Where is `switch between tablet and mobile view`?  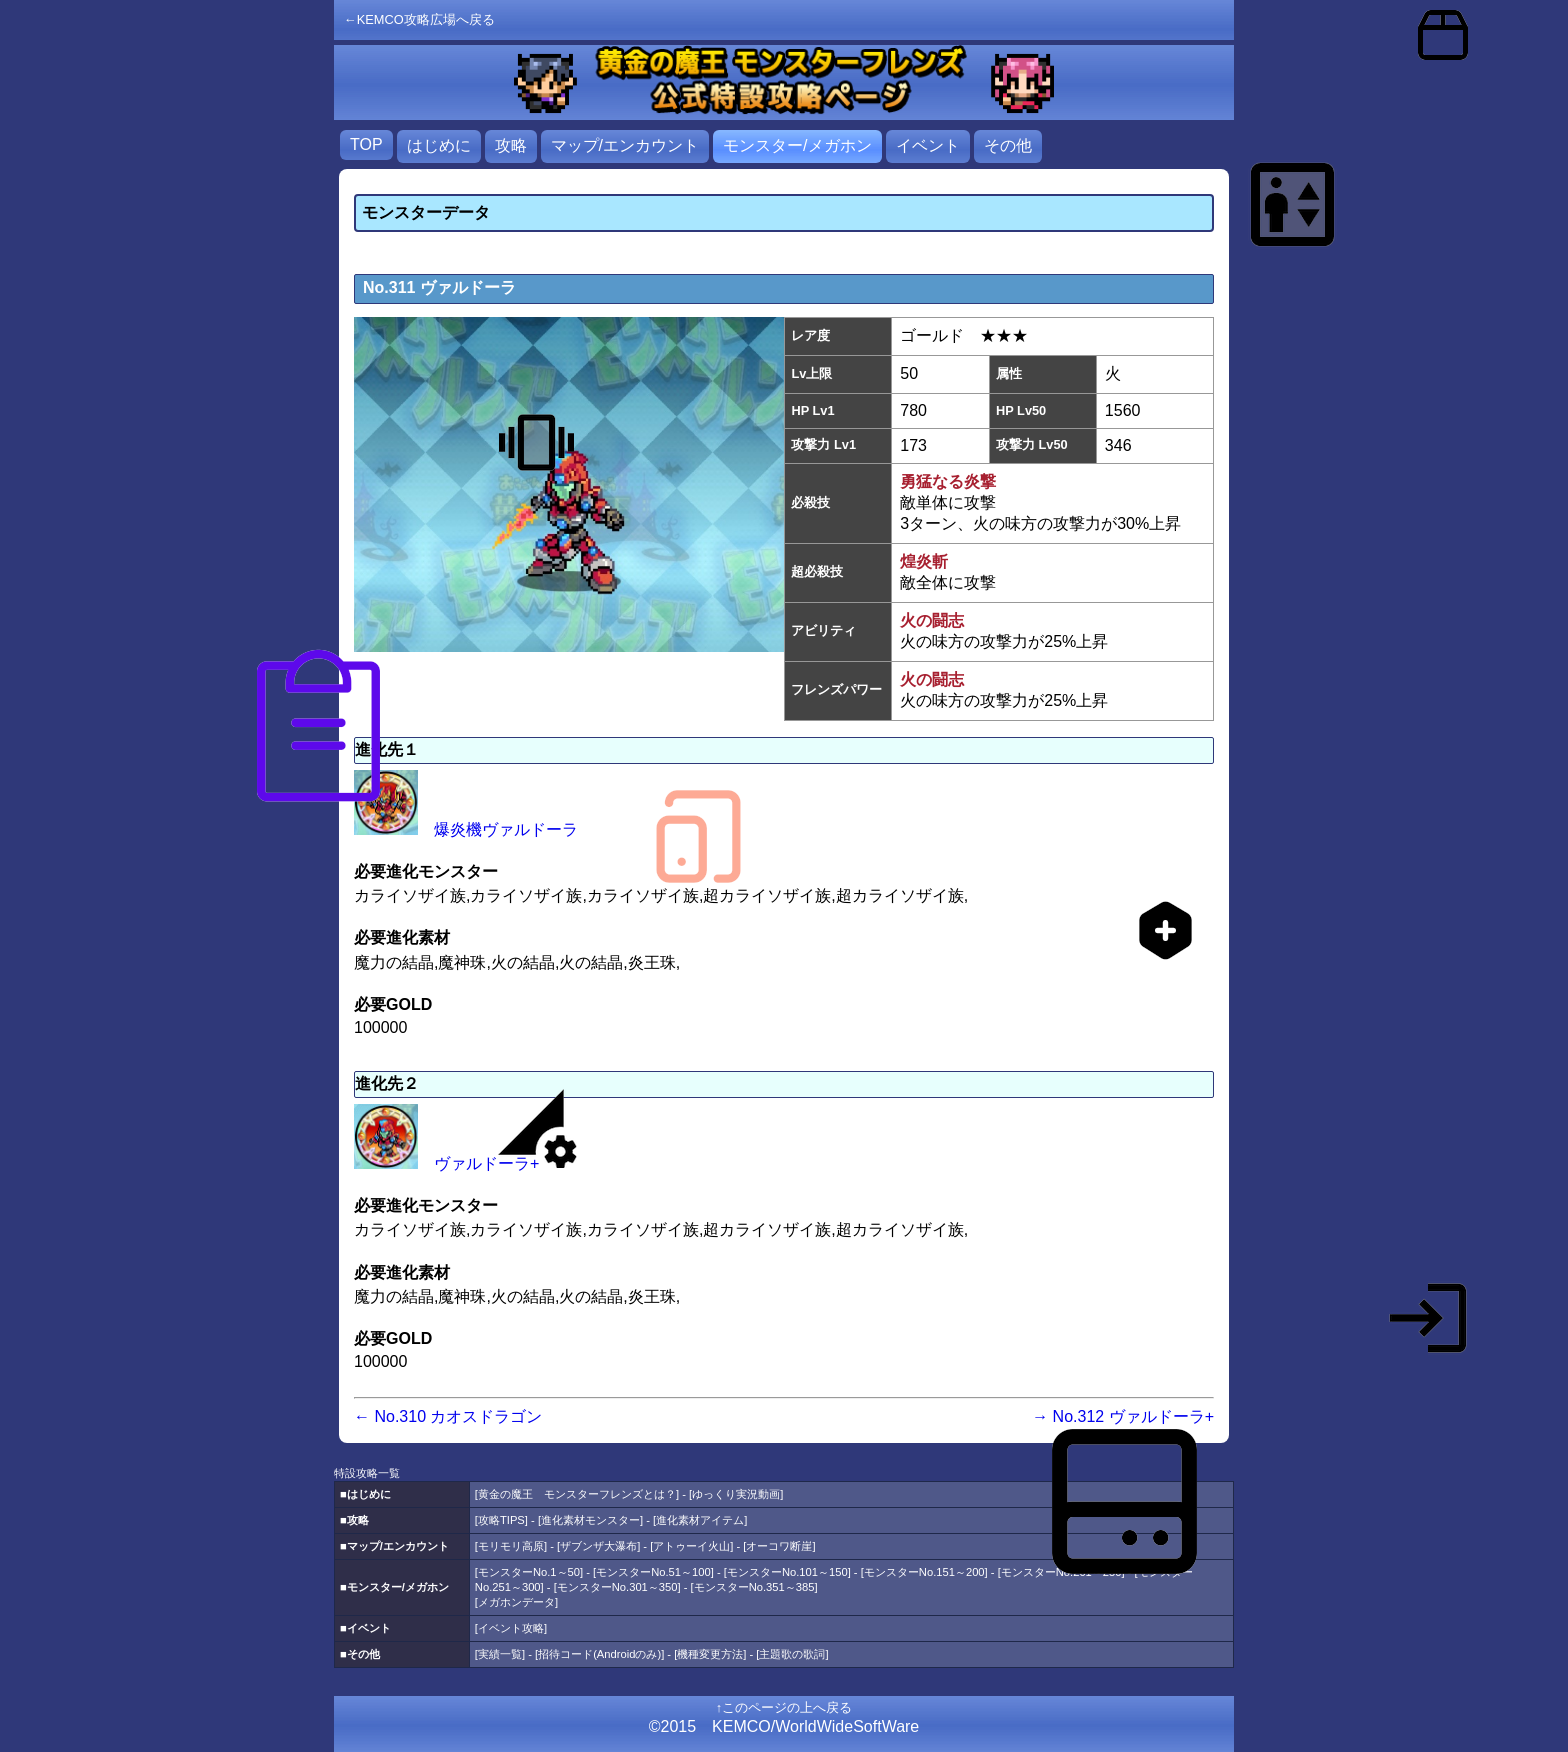 switch between tablet and mobile view is located at coordinates (698, 836).